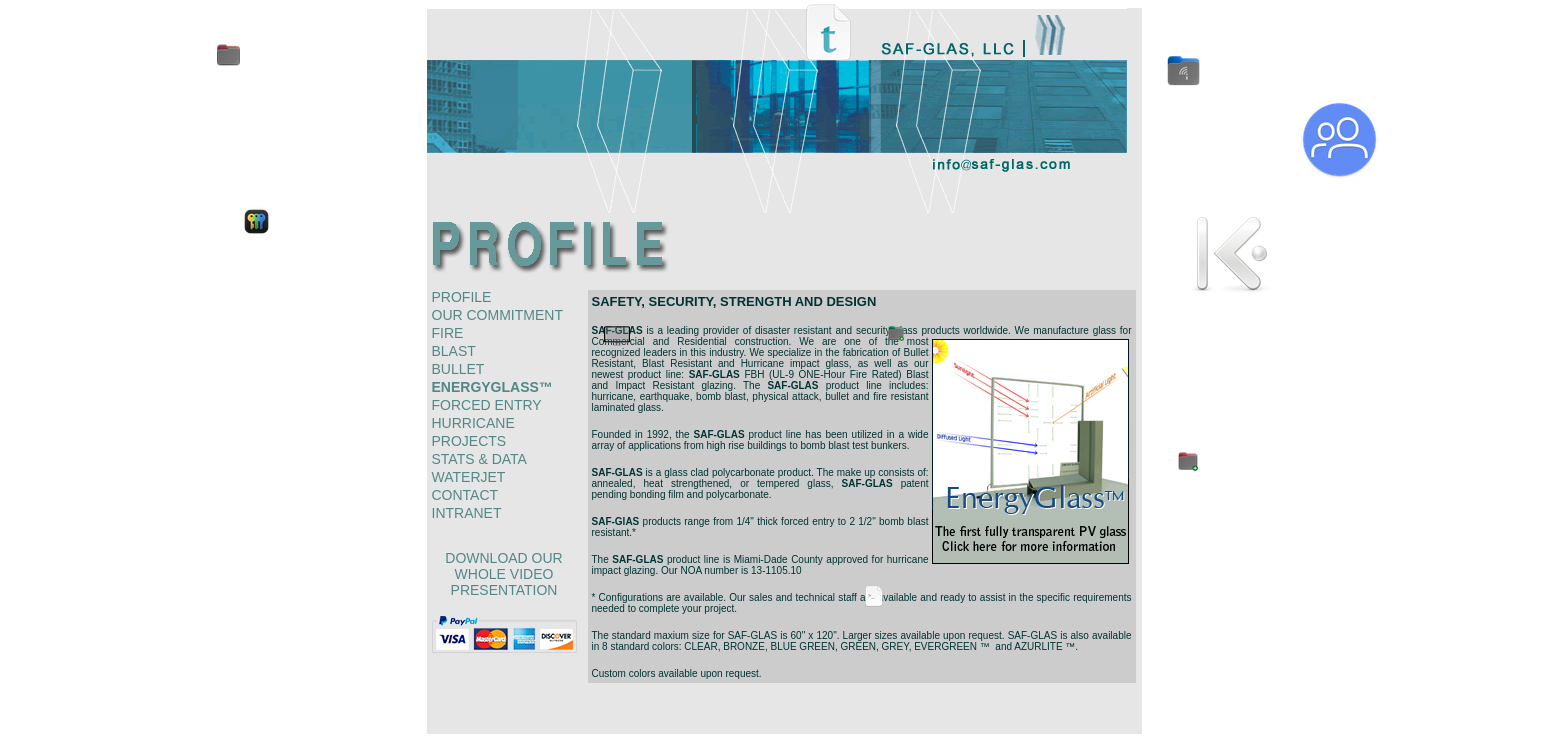  Describe the element at coordinates (1183, 70) in the screenshot. I see `open insync cloud sync folder` at that location.